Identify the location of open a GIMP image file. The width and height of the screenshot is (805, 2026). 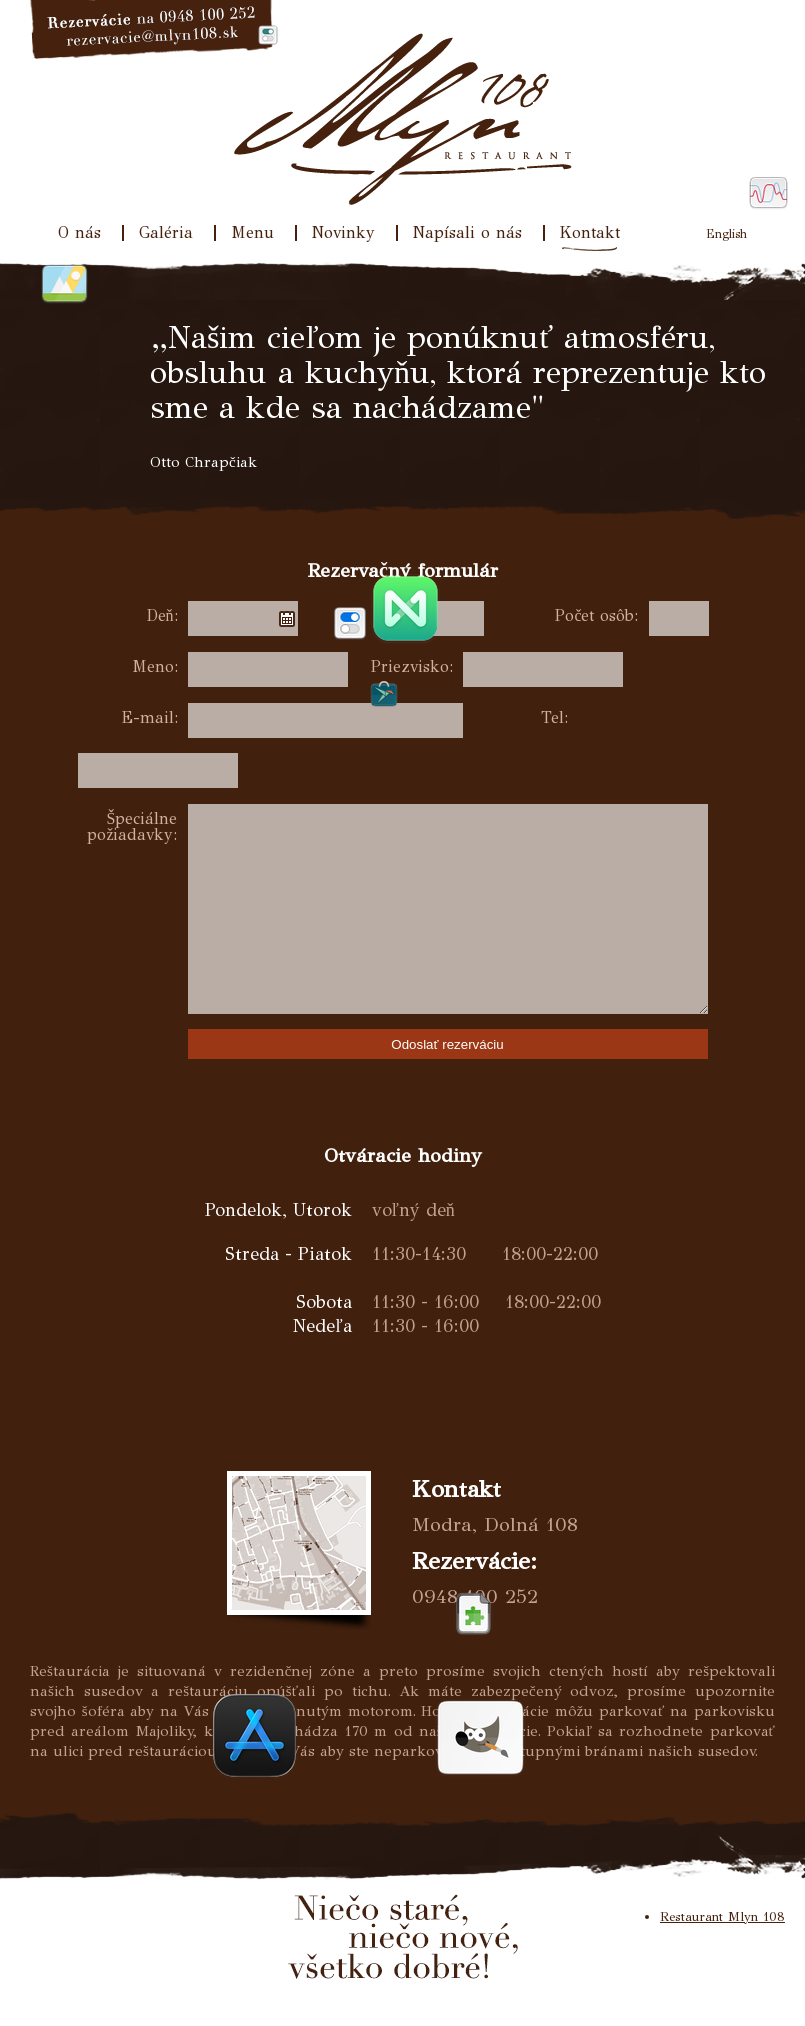
(480, 1734).